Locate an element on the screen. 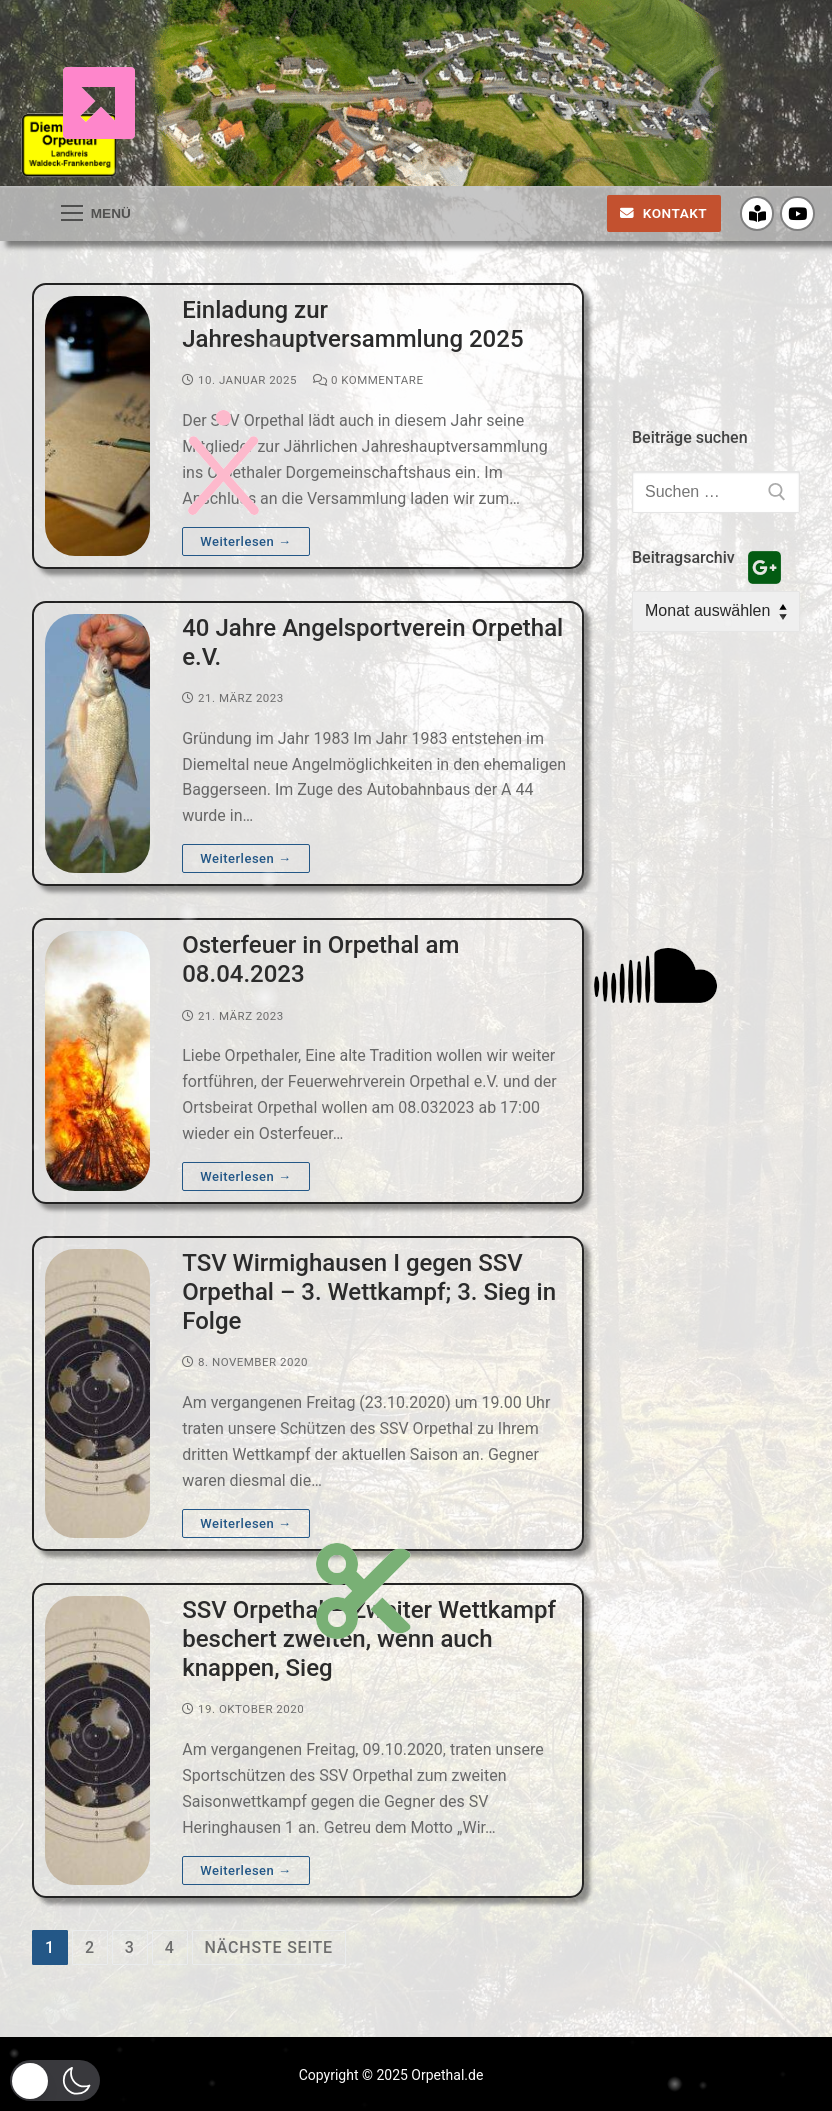  open soundcloud app is located at coordinates (655, 978).